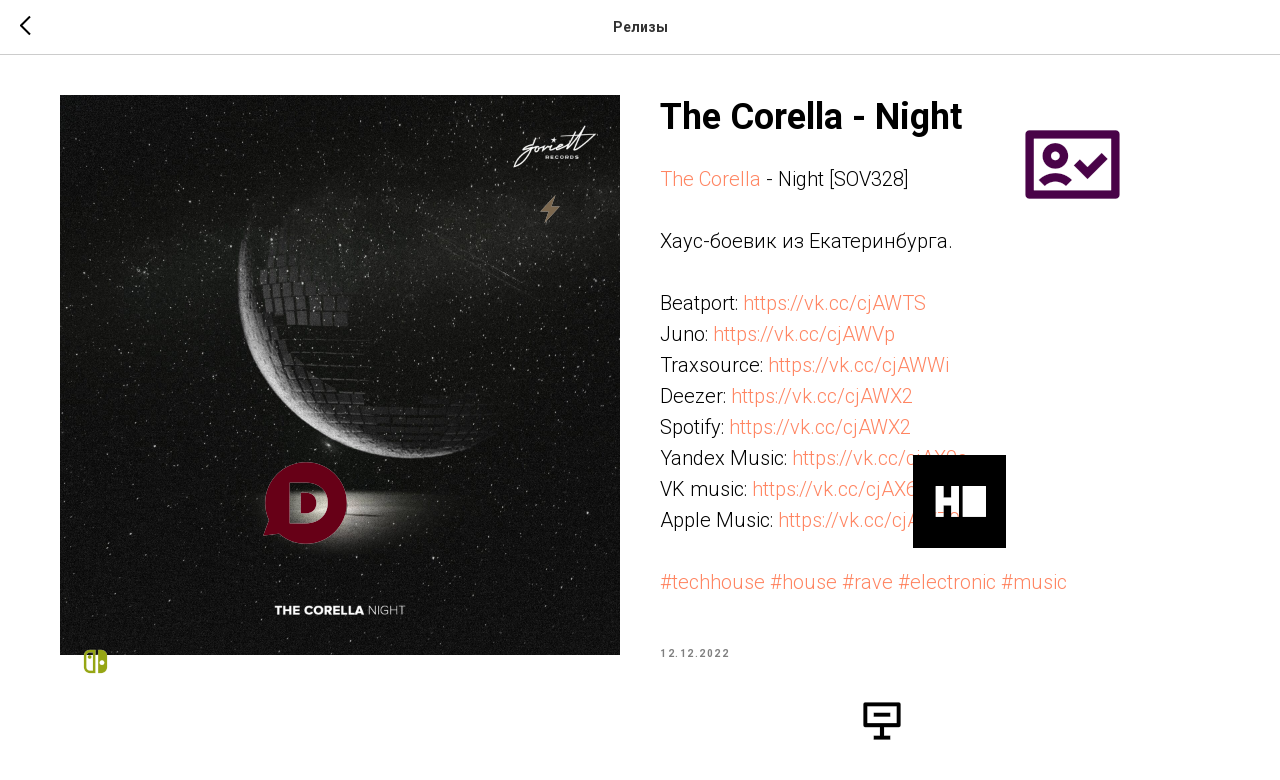 This screenshot has width=1280, height=780. Describe the element at coordinates (550, 209) in the screenshot. I see `open StackBlitz web IDE` at that location.